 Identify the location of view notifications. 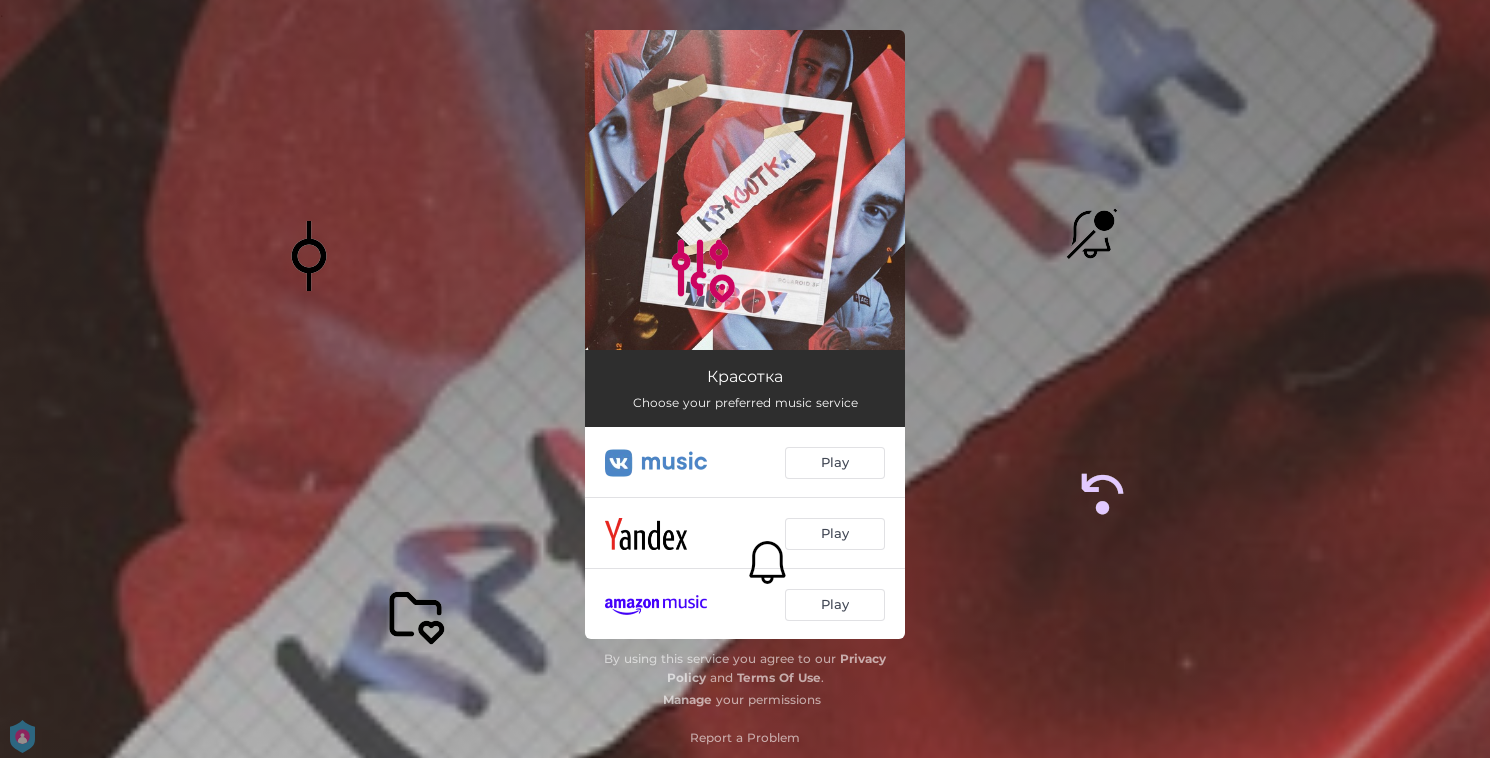
(767, 562).